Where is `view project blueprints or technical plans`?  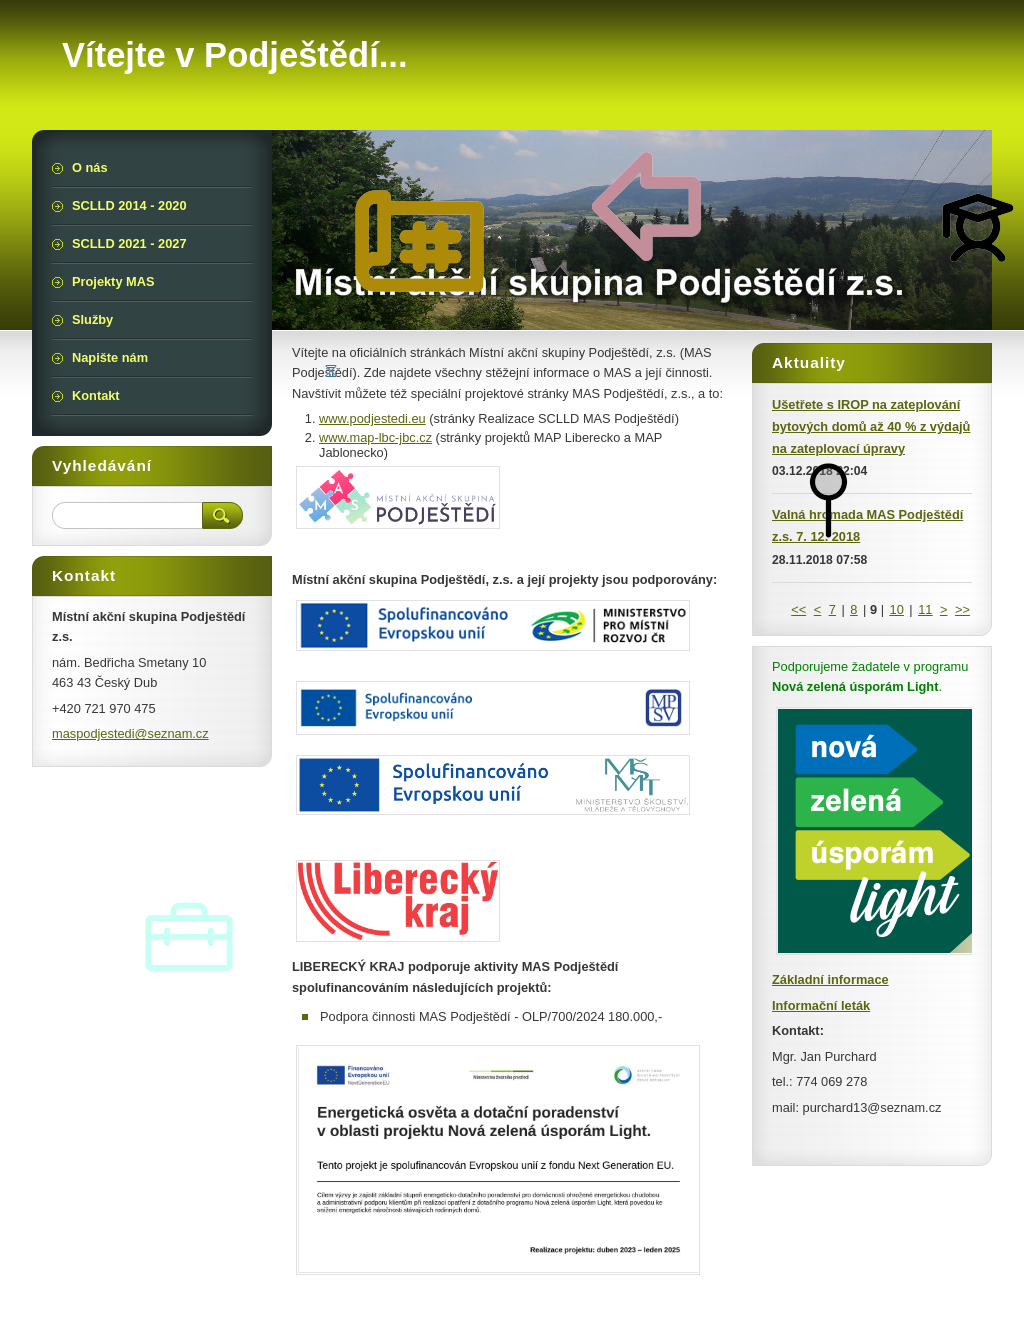
view project blueprints or technical plans is located at coordinates (419, 245).